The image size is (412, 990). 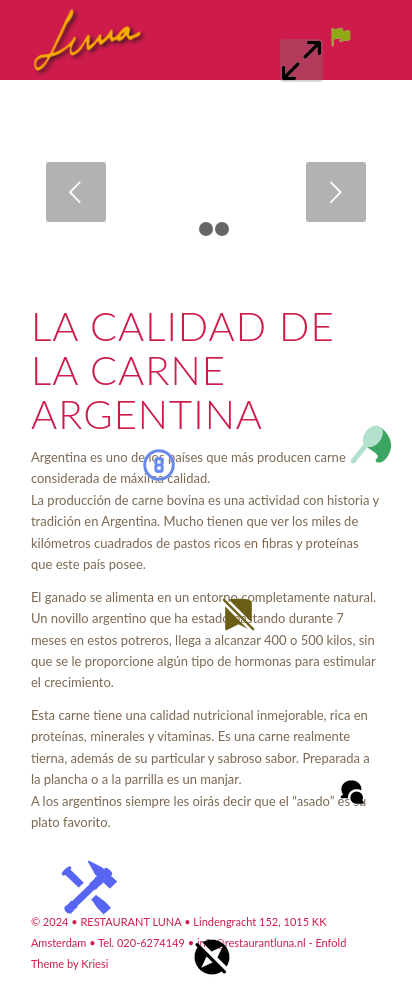 I want to click on access a forum channel, so click(x=352, y=791).